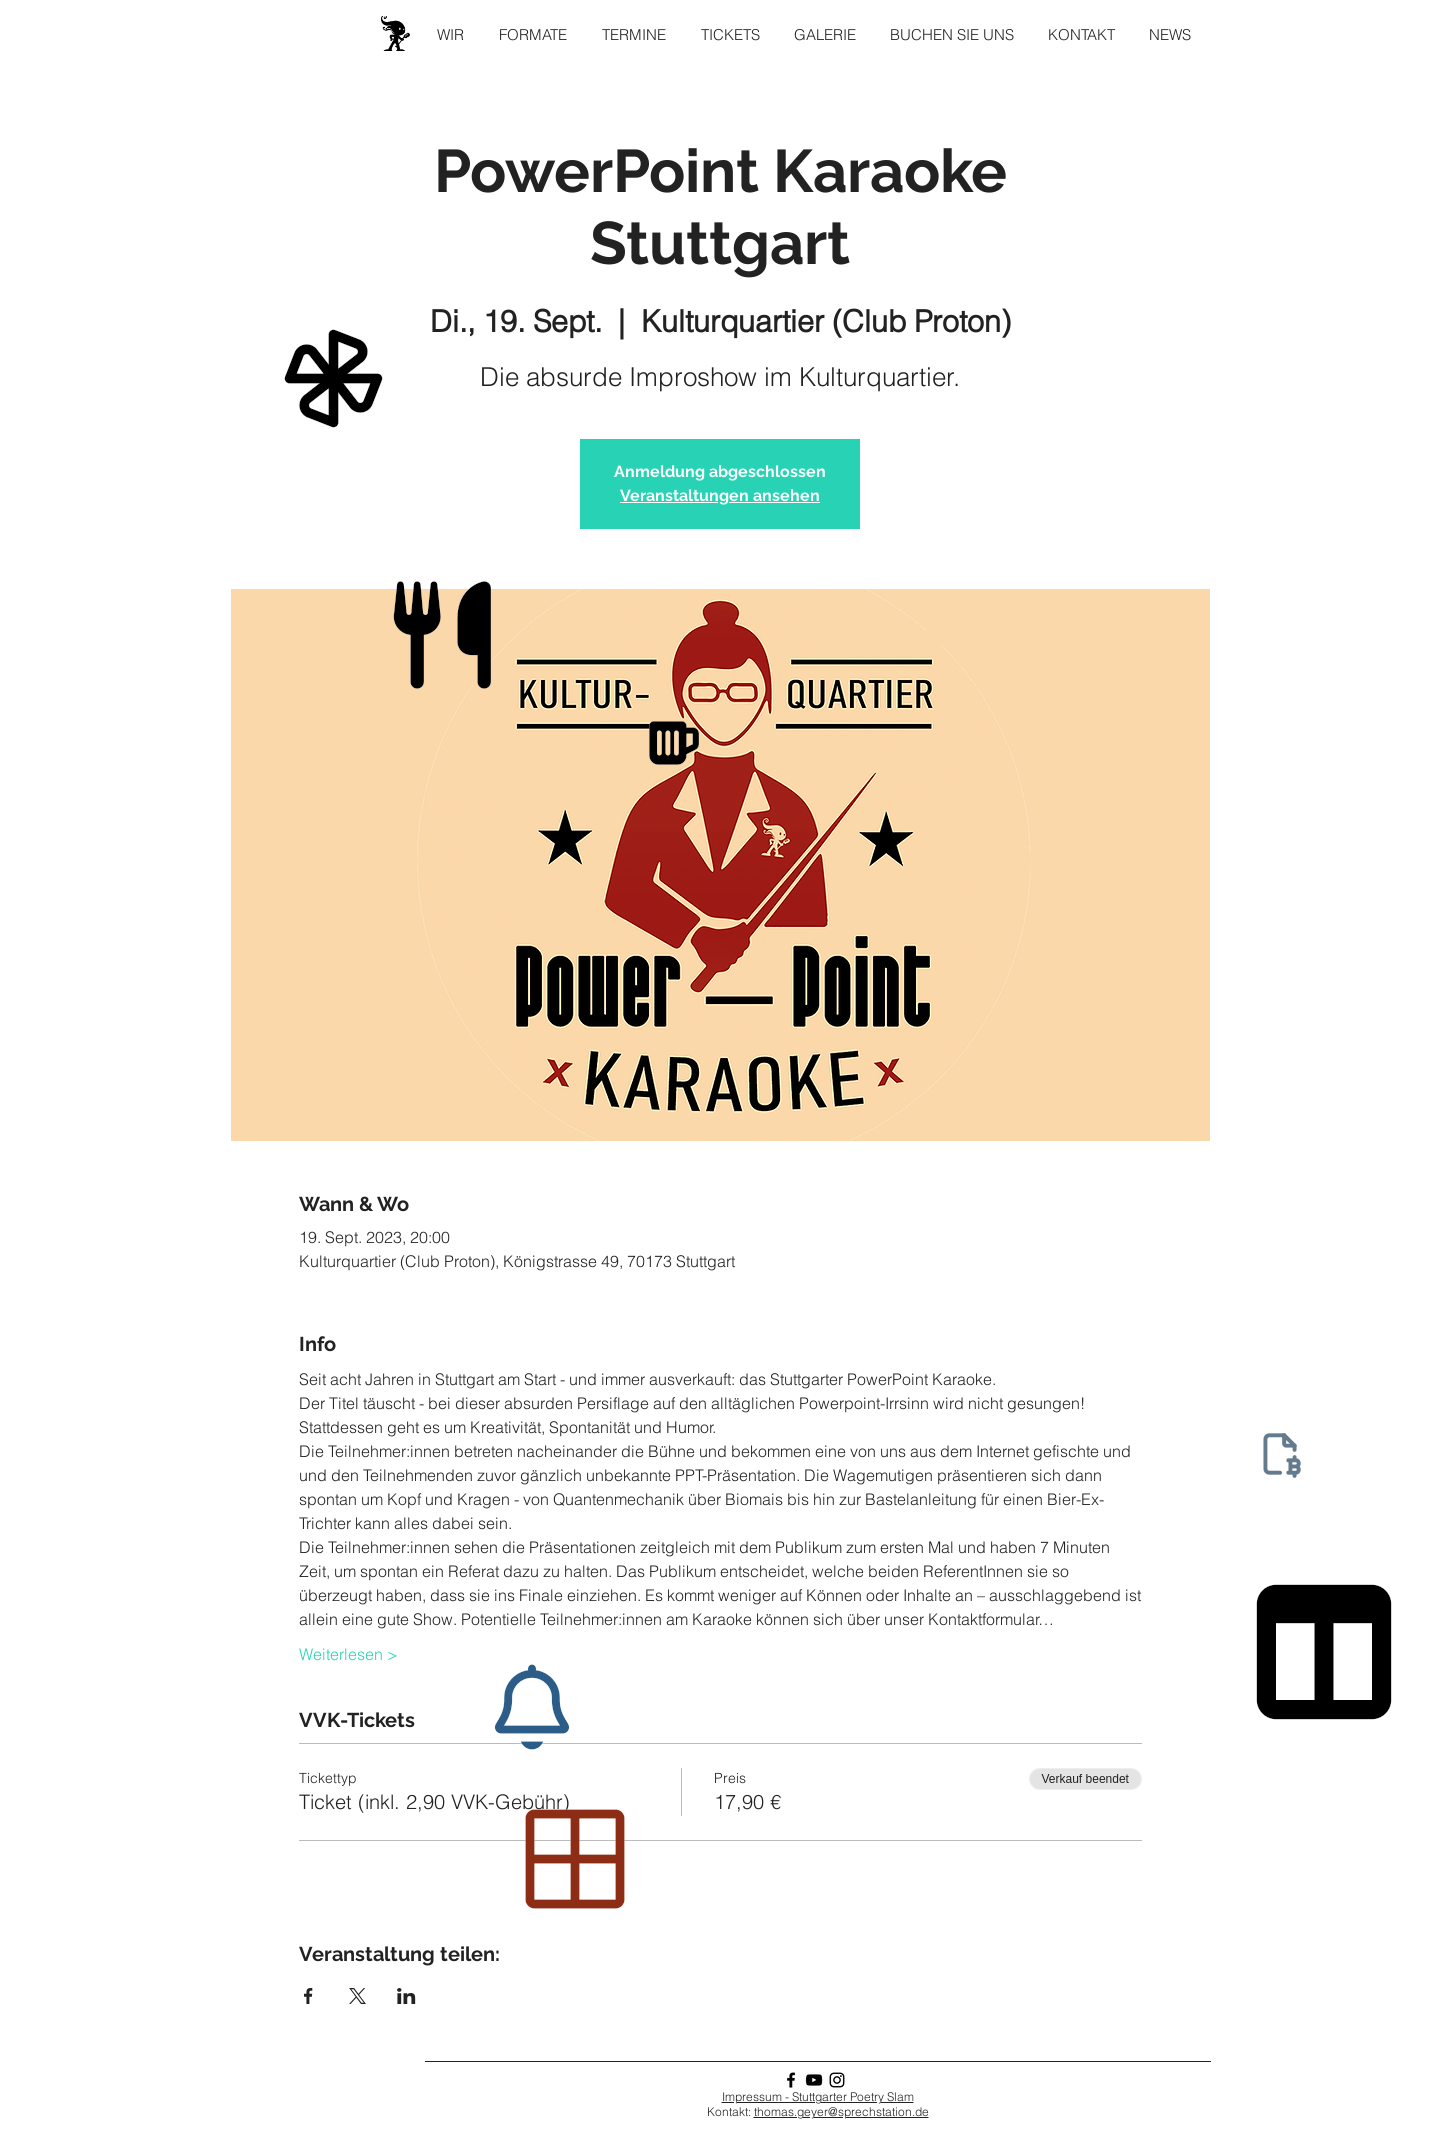 This screenshot has height=2146, width=1440. I want to click on view bitcoin-related document, so click(1280, 1454).